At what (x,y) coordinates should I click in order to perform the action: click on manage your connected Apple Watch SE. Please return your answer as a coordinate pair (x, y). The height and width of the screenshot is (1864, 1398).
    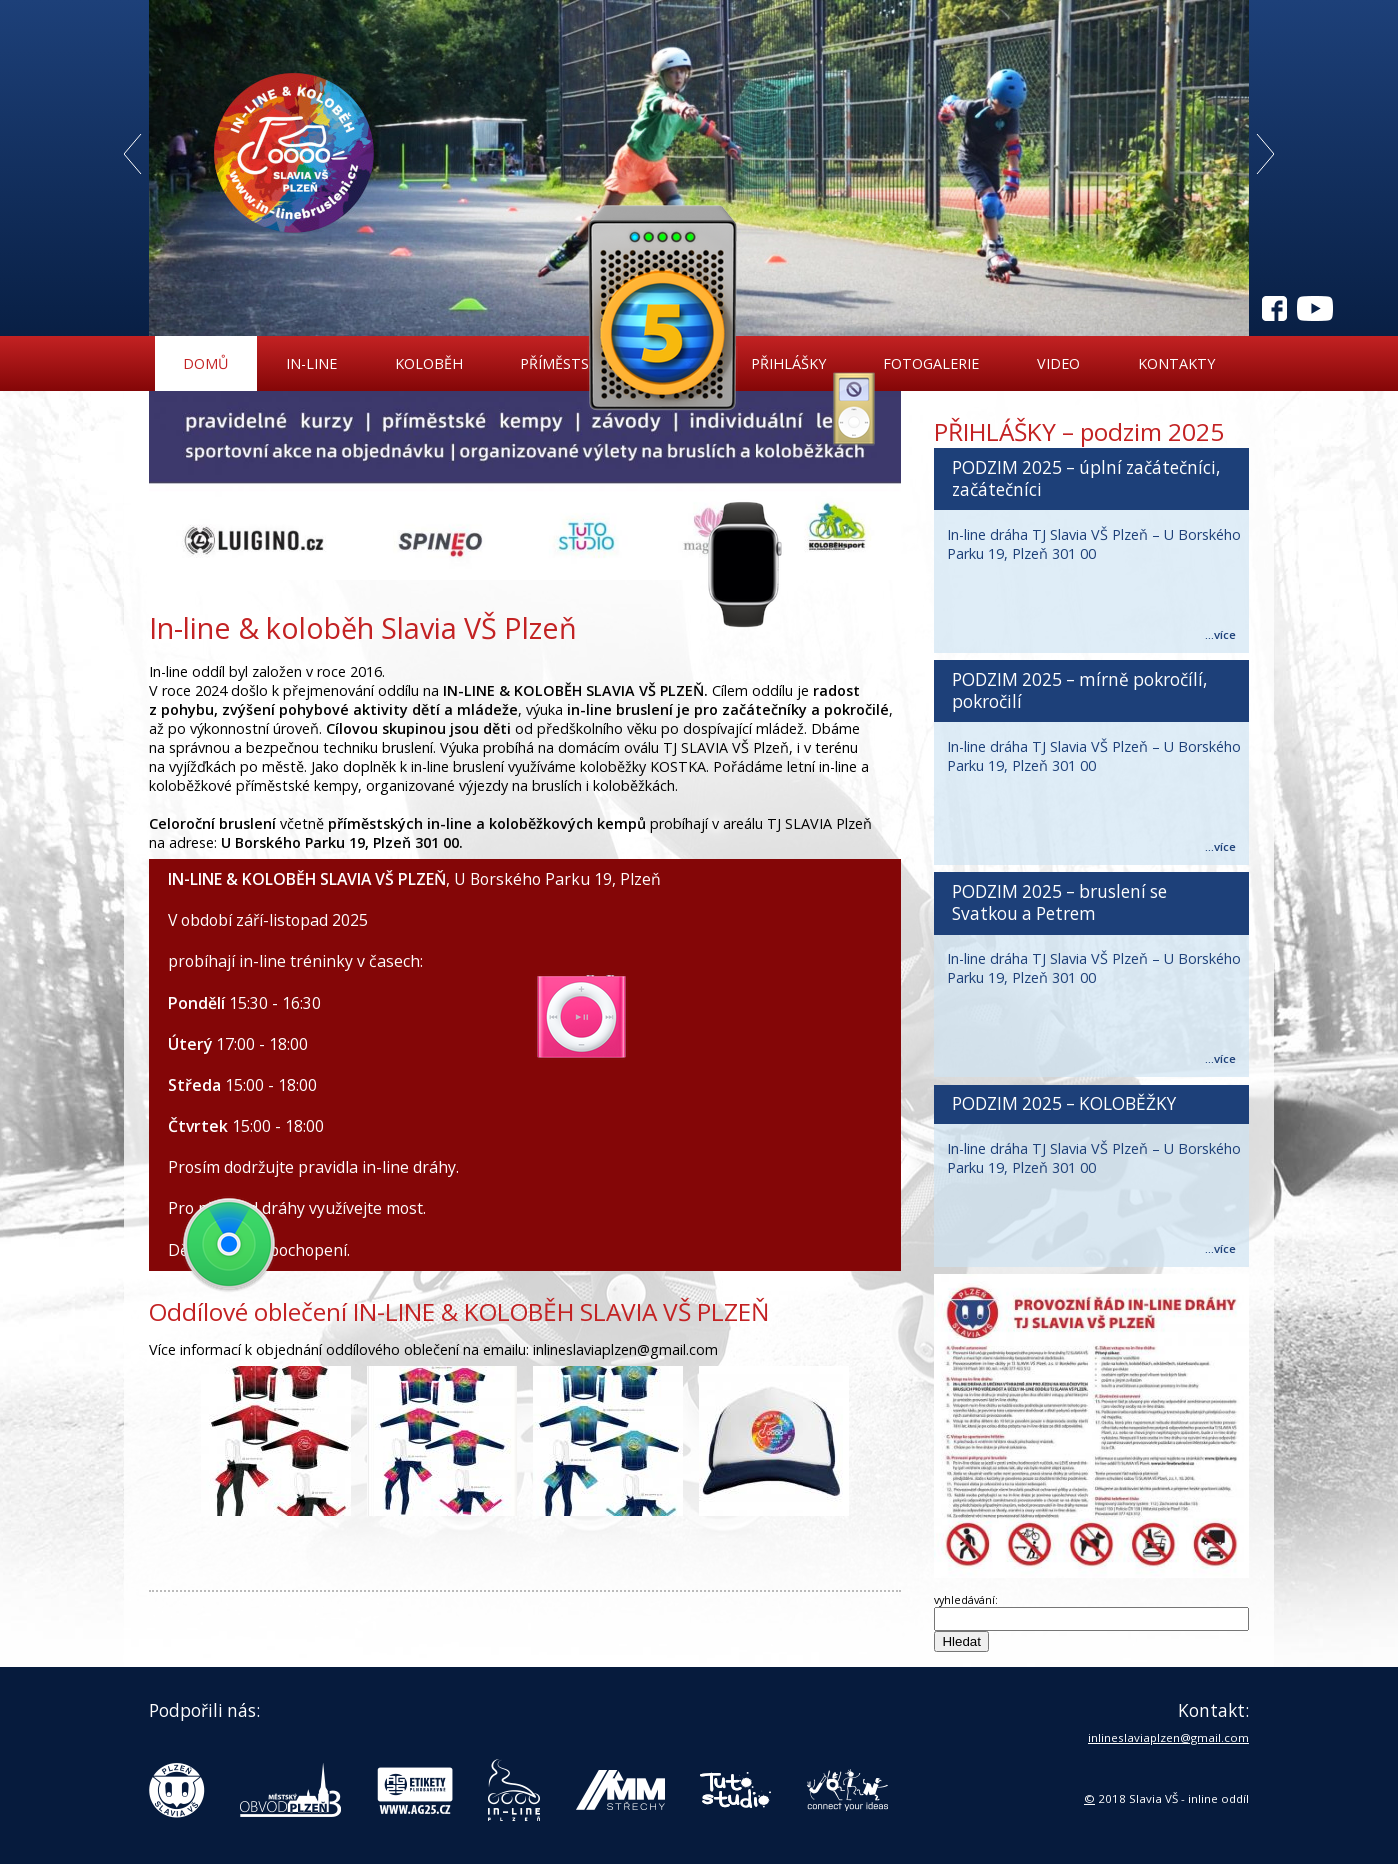
    Looking at the image, I should click on (743, 564).